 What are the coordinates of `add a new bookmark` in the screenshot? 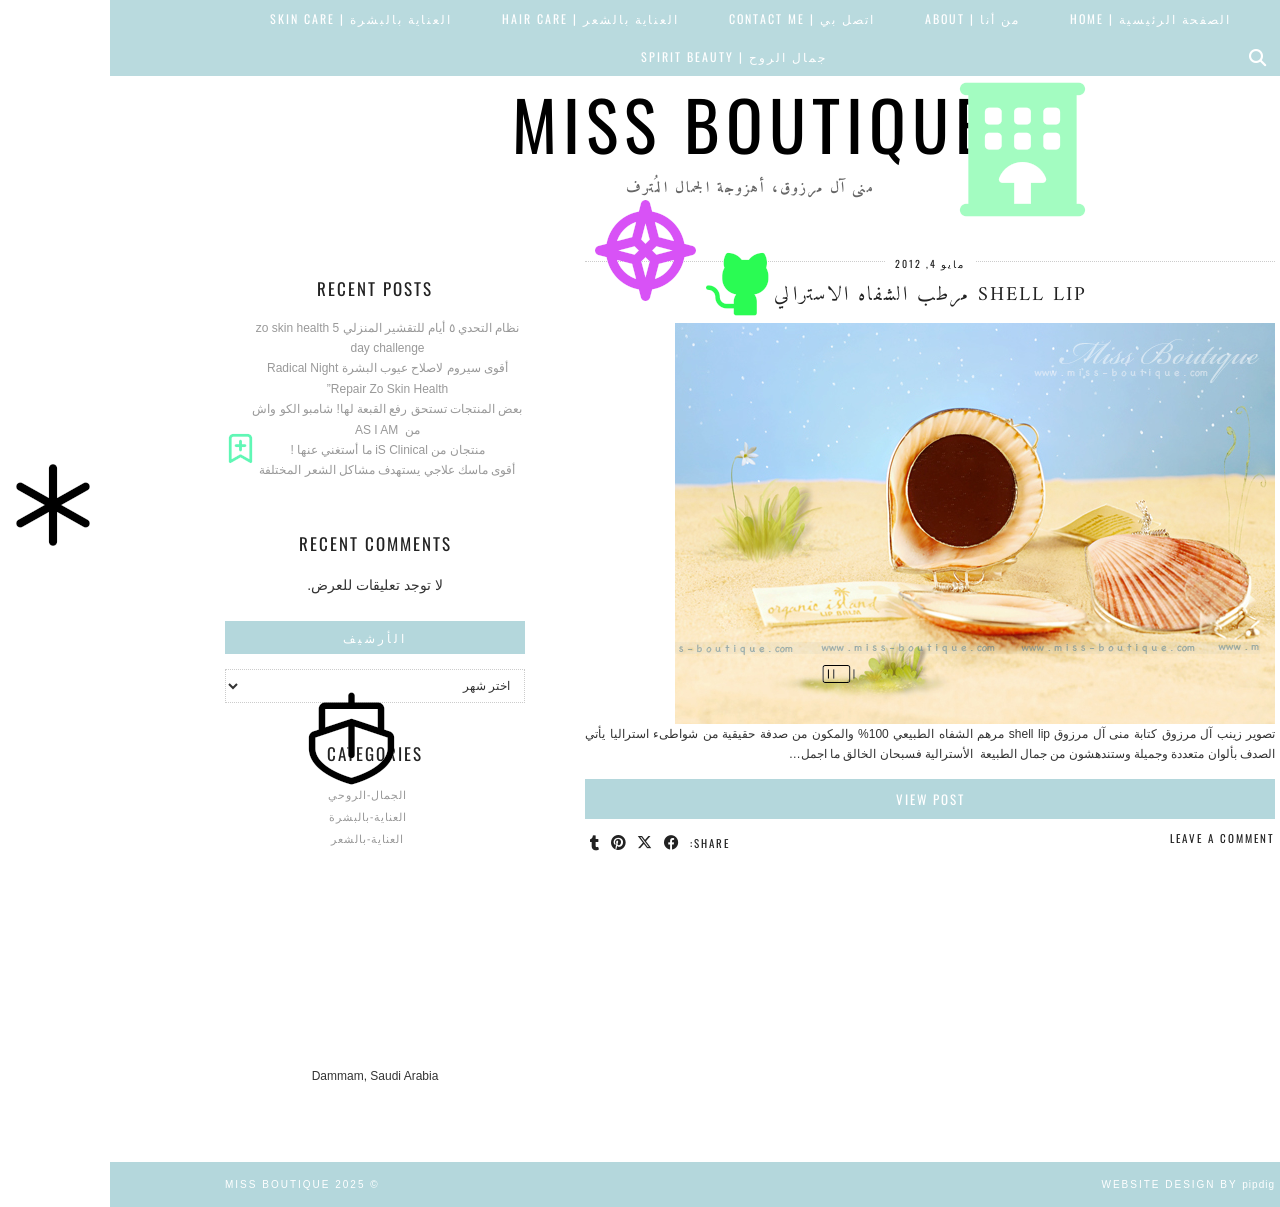 It's located at (240, 448).